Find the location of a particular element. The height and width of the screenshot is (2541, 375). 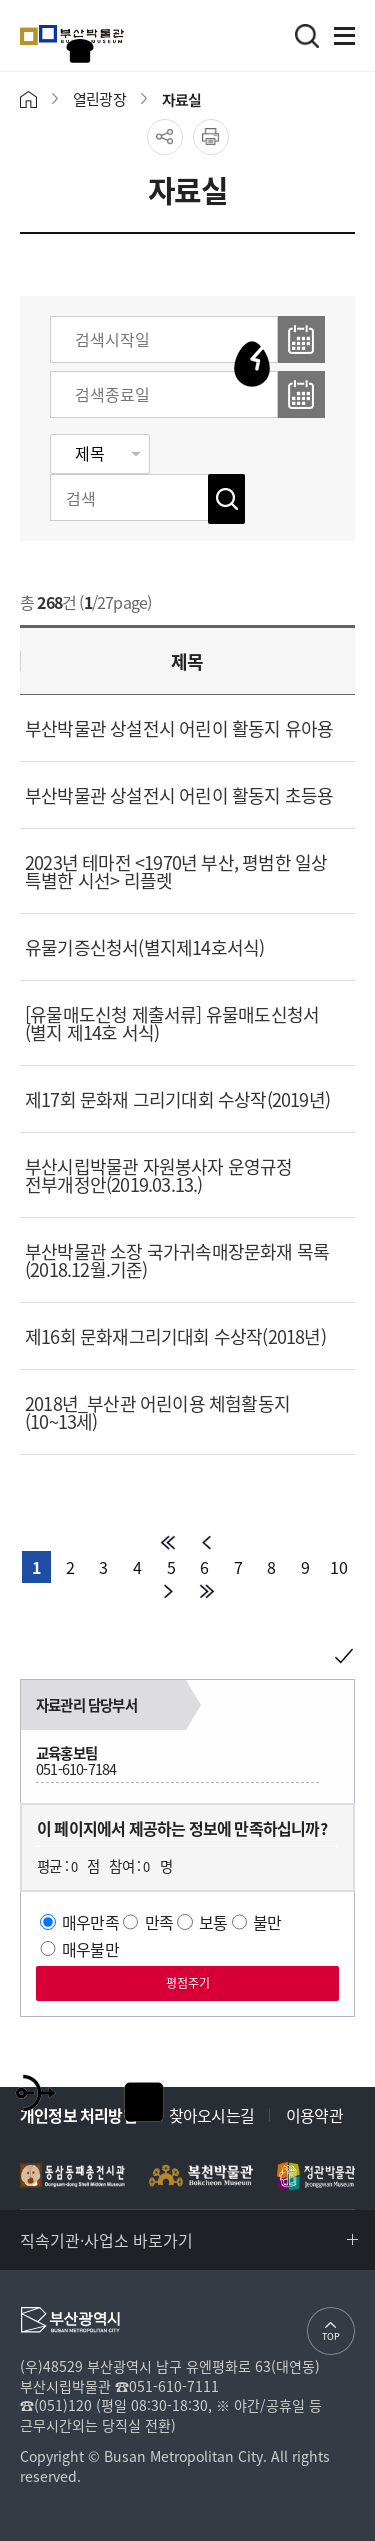

stop media playback is located at coordinates (144, 2102).